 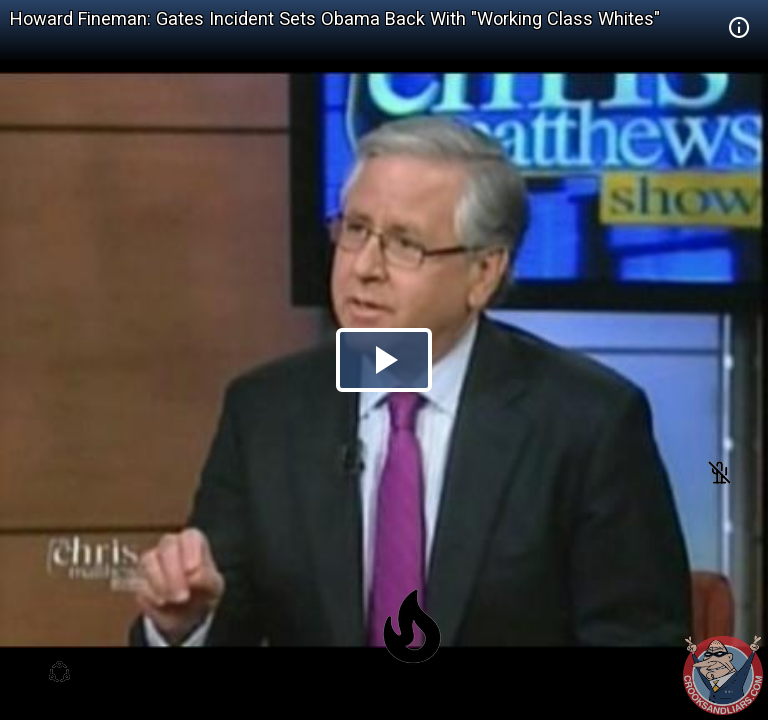 What do you see at coordinates (59, 671) in the screenshot?
I see `ubuntu operating system logo` at bounding box center [59, 671].